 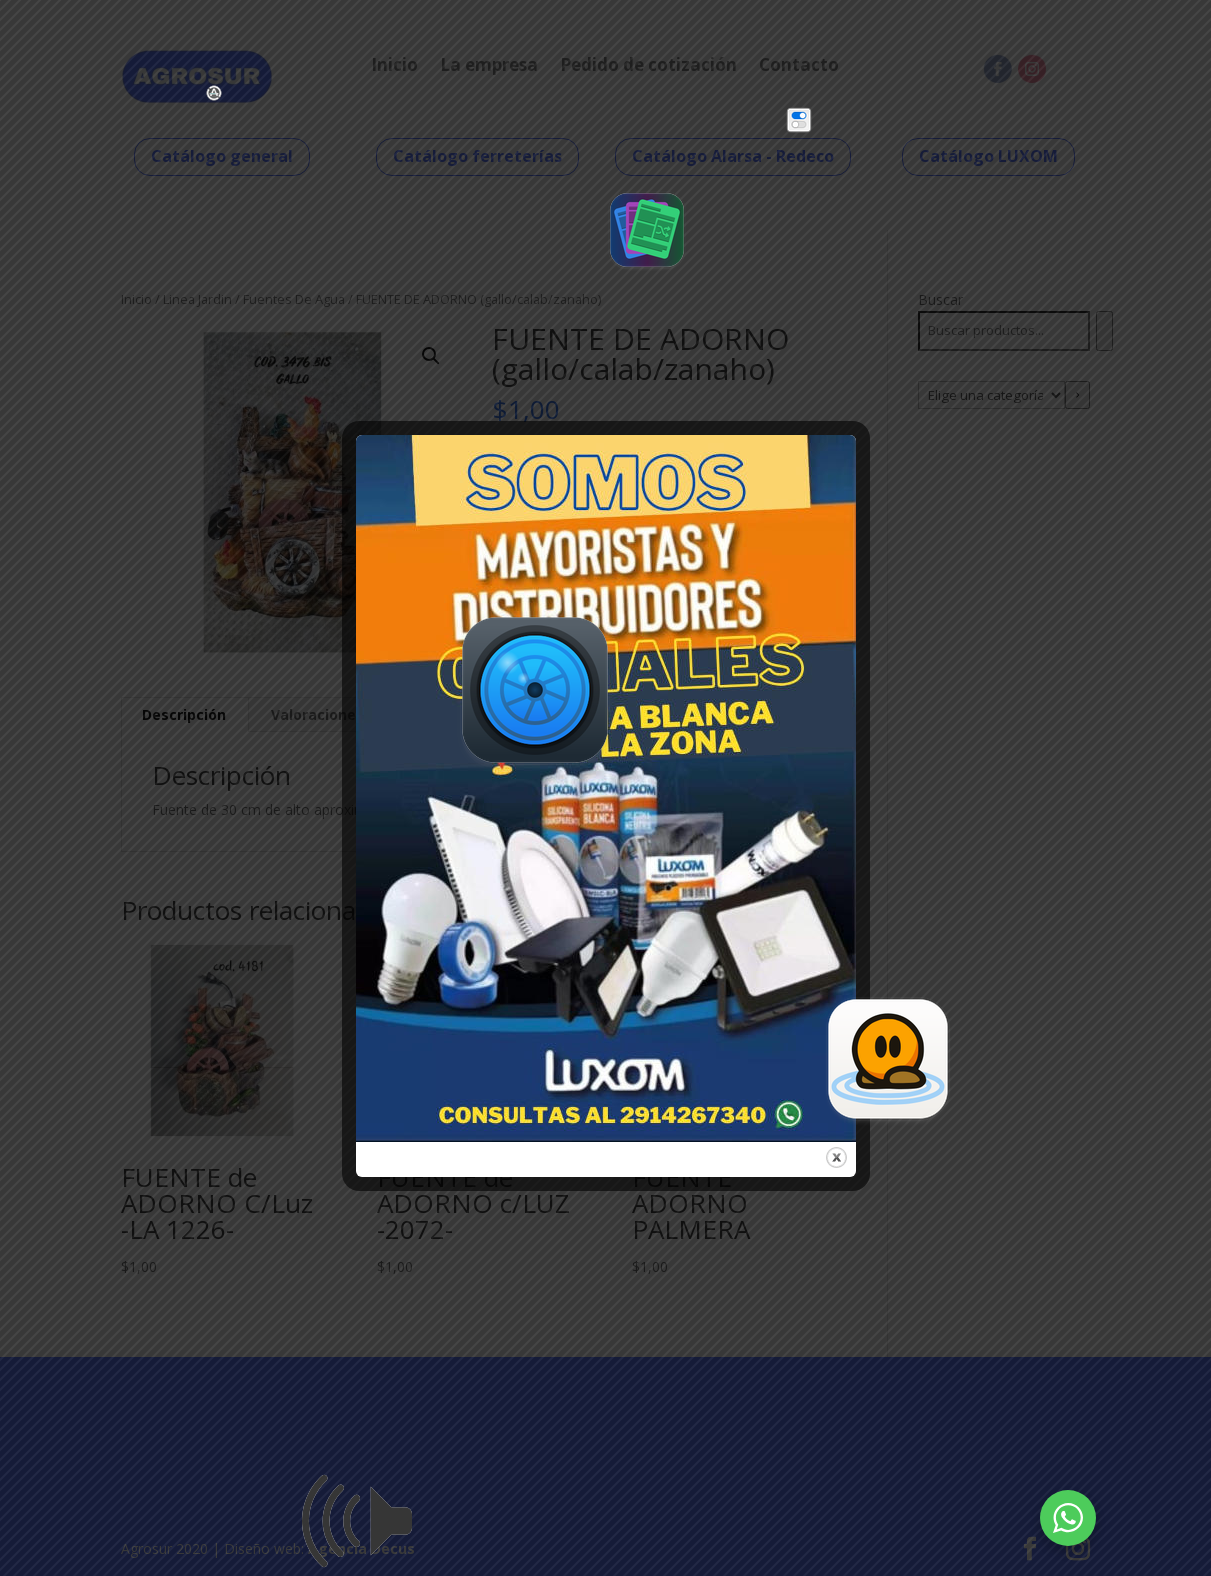 I want to click on open digikam photo management app, so click(x=535, y=690).